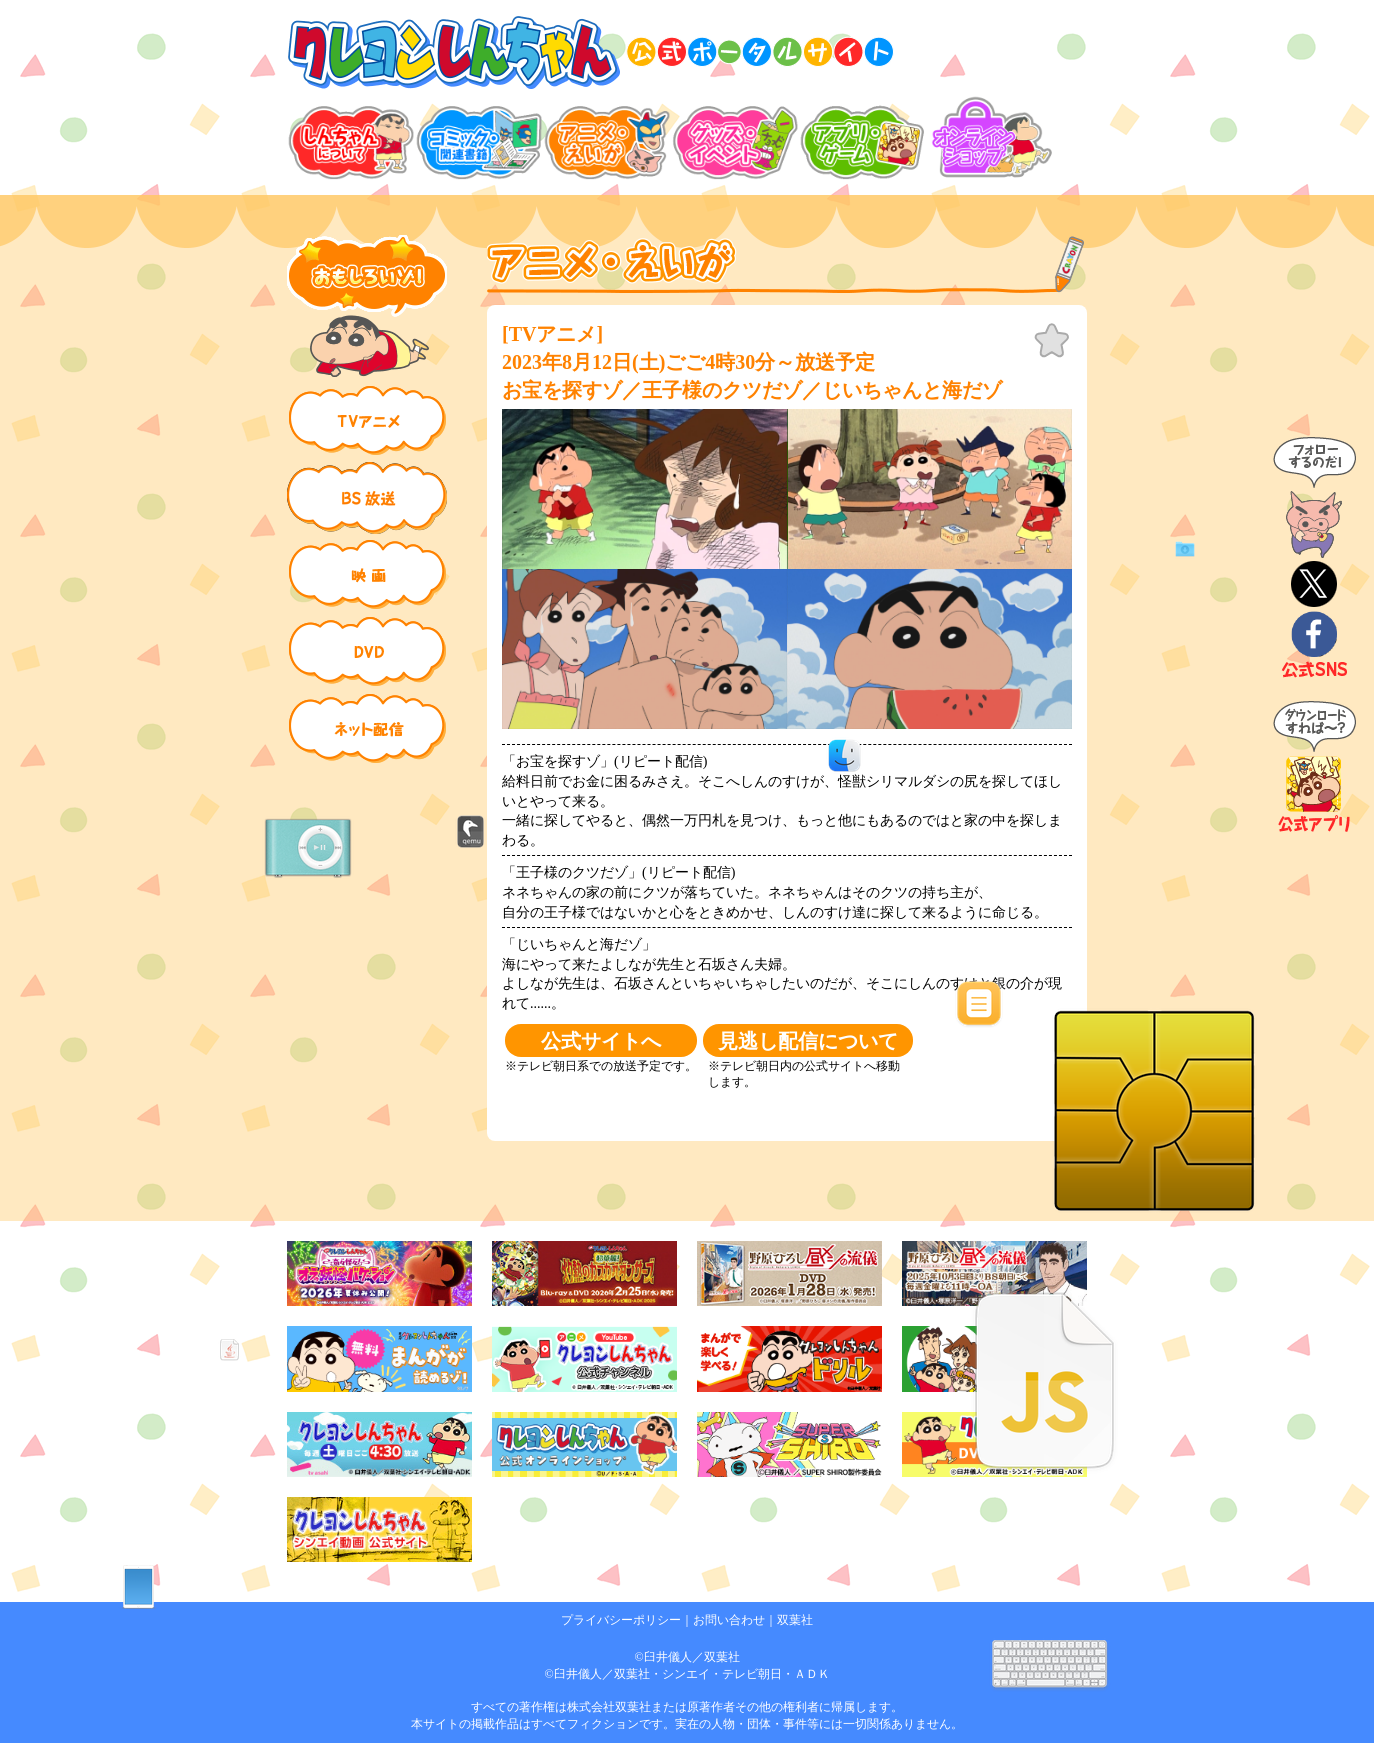 The height and width of the screenshot is (1743, 1374). I want to click on open Finder to browse files and folders, so click(844, 755).